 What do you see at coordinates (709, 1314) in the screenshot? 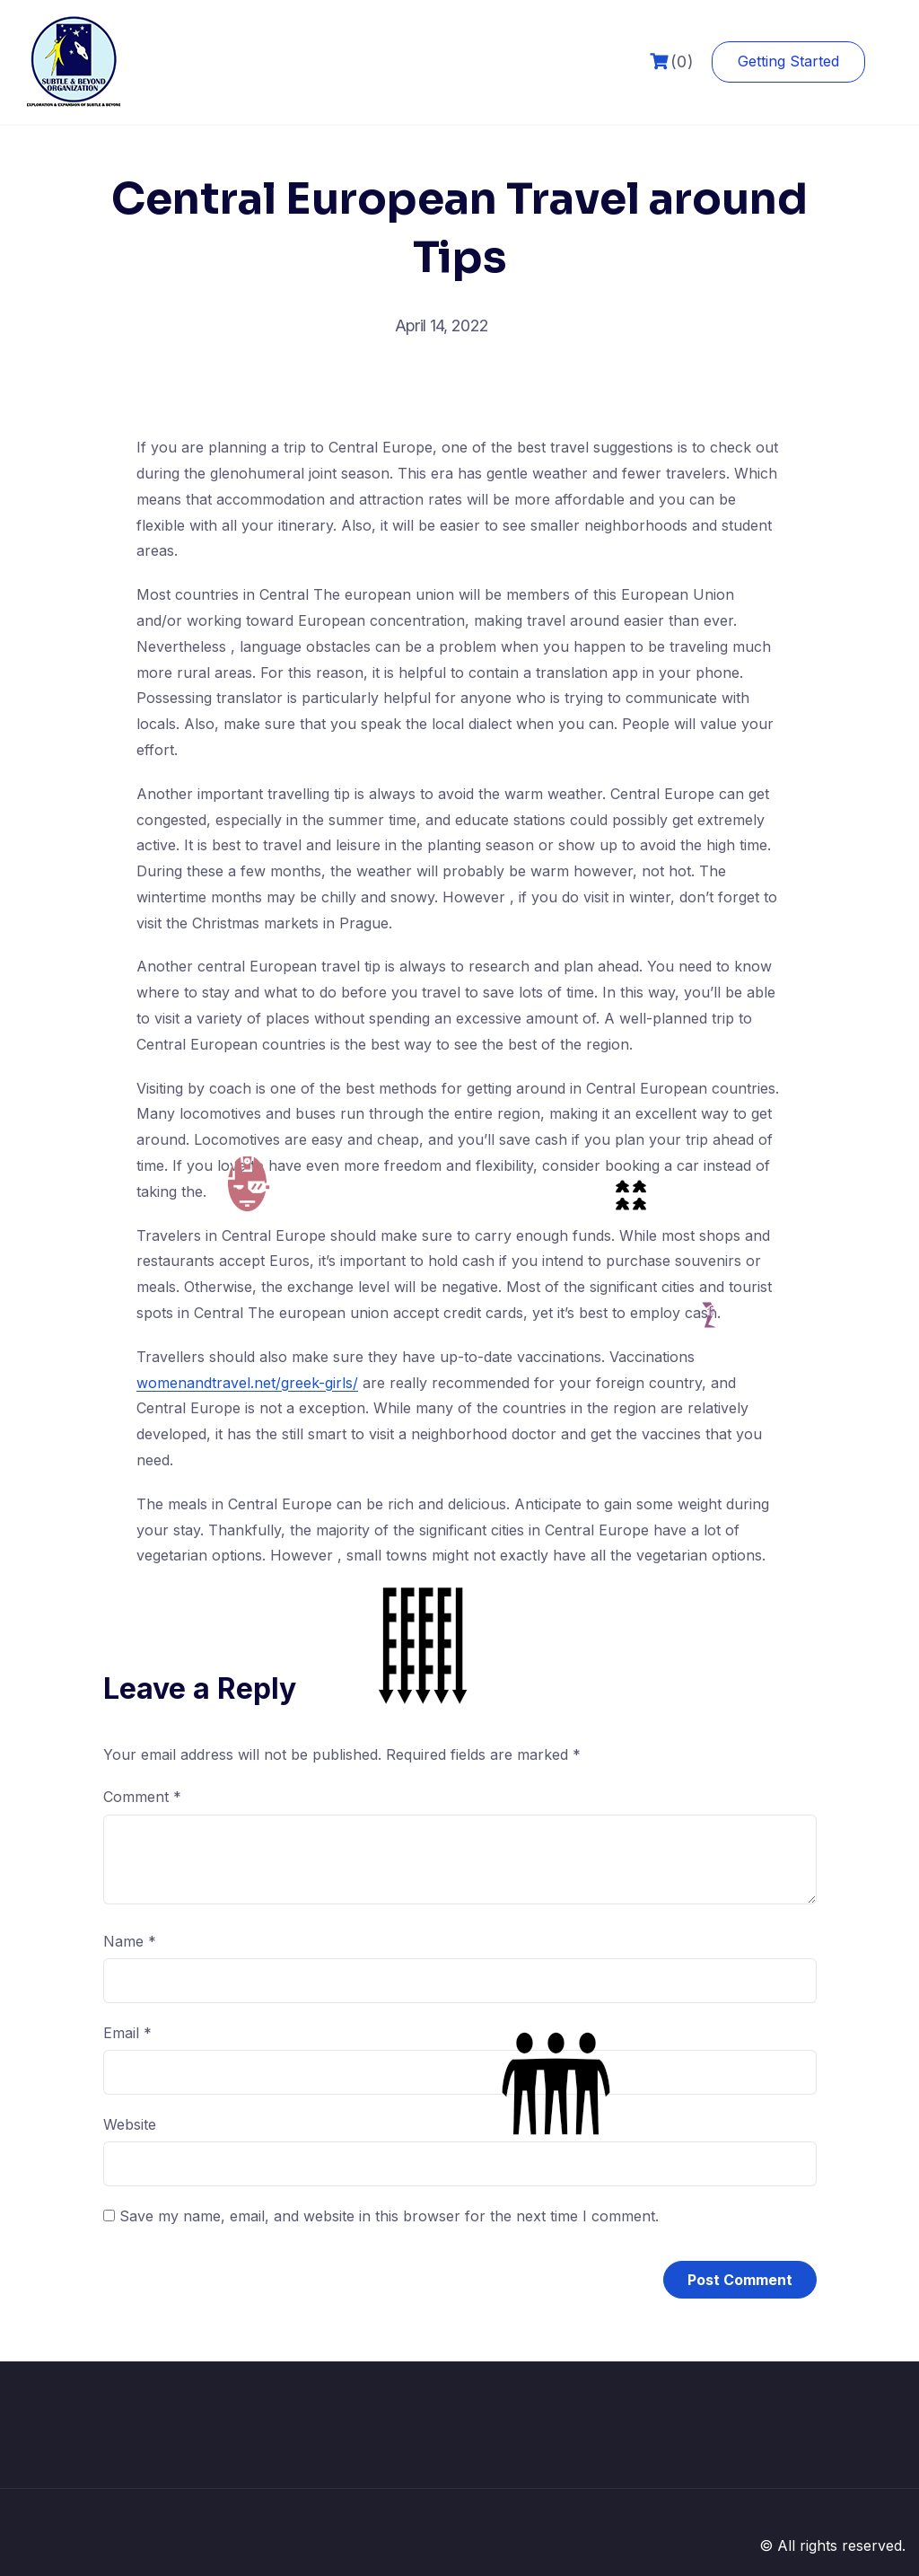
I see `view injury or recovery status` at bounding box center [709, 1314].